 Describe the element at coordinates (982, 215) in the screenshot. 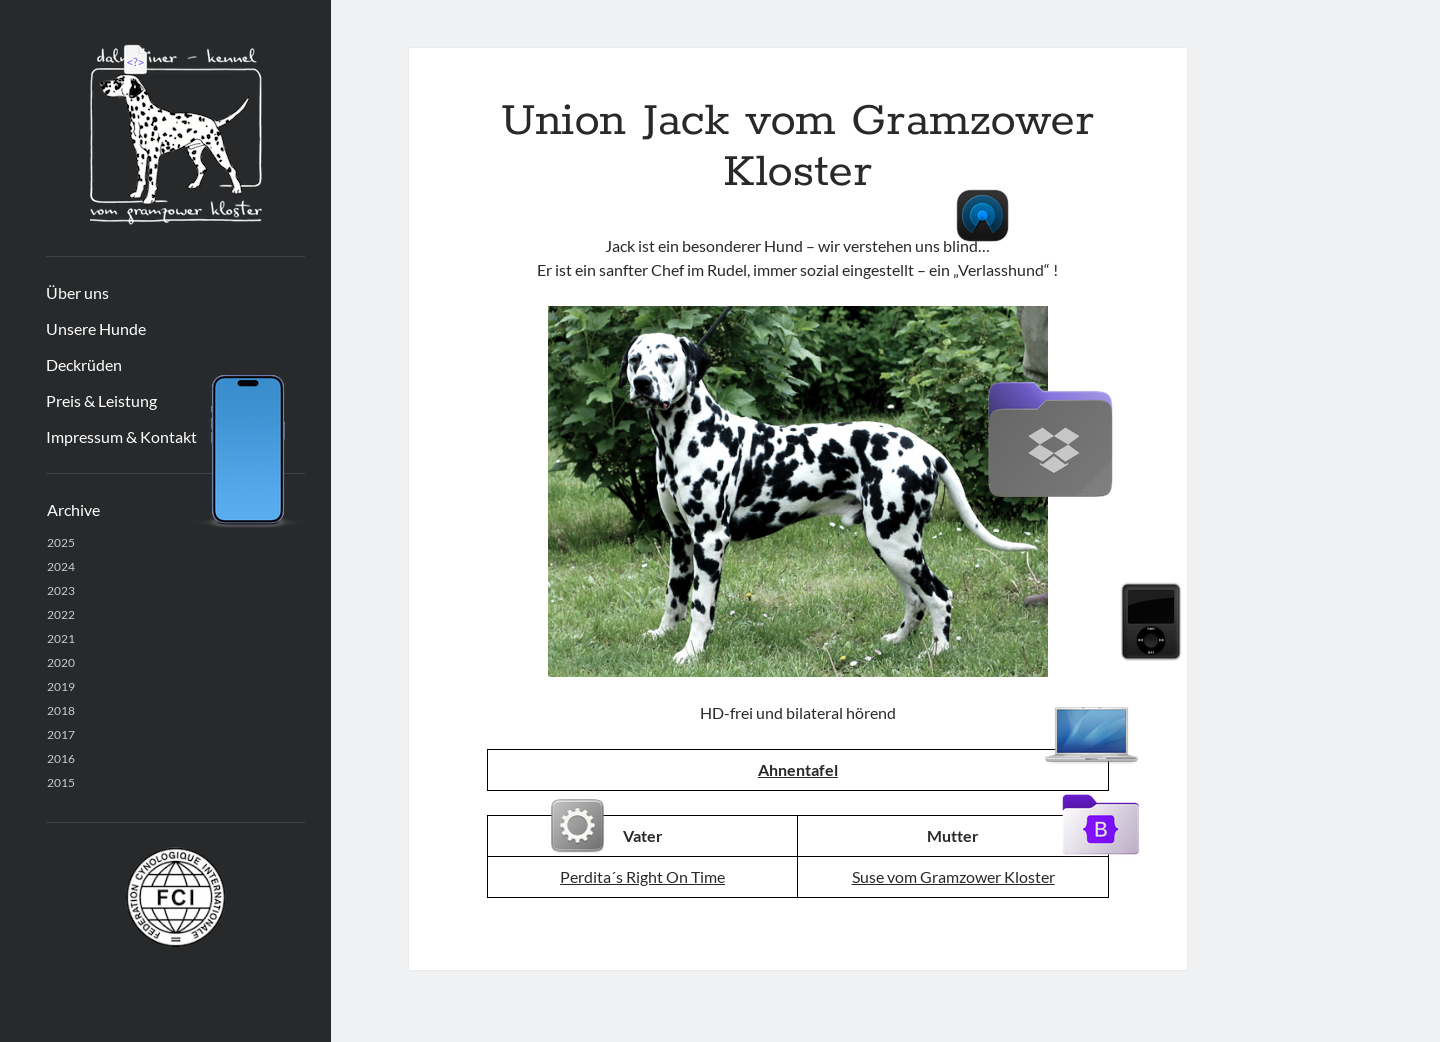

I see `open airdrop to share files wirelessly` at that location.